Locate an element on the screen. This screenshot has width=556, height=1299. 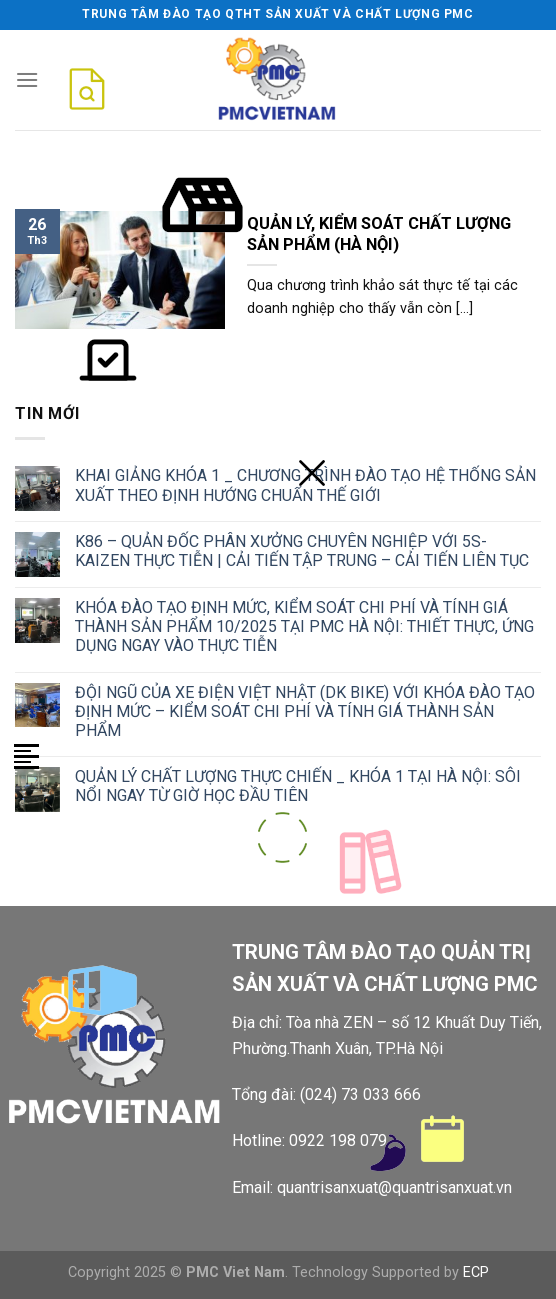
cast your vote or submit a ballot is located at coordinates (108, 360).